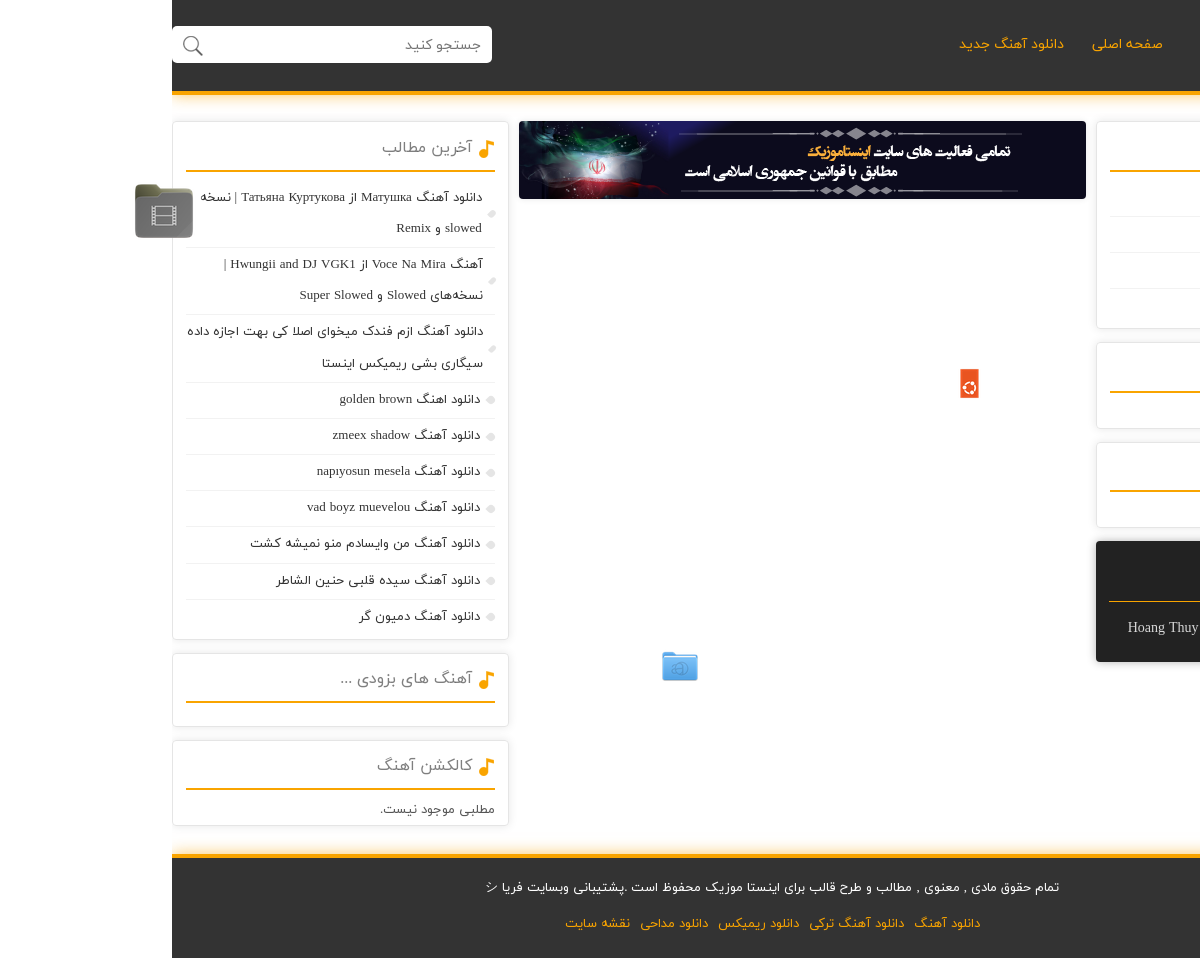  Describe the element at coordinates (969, 383) in the screenshot. I see `open the ubuntu system menu` at that location.